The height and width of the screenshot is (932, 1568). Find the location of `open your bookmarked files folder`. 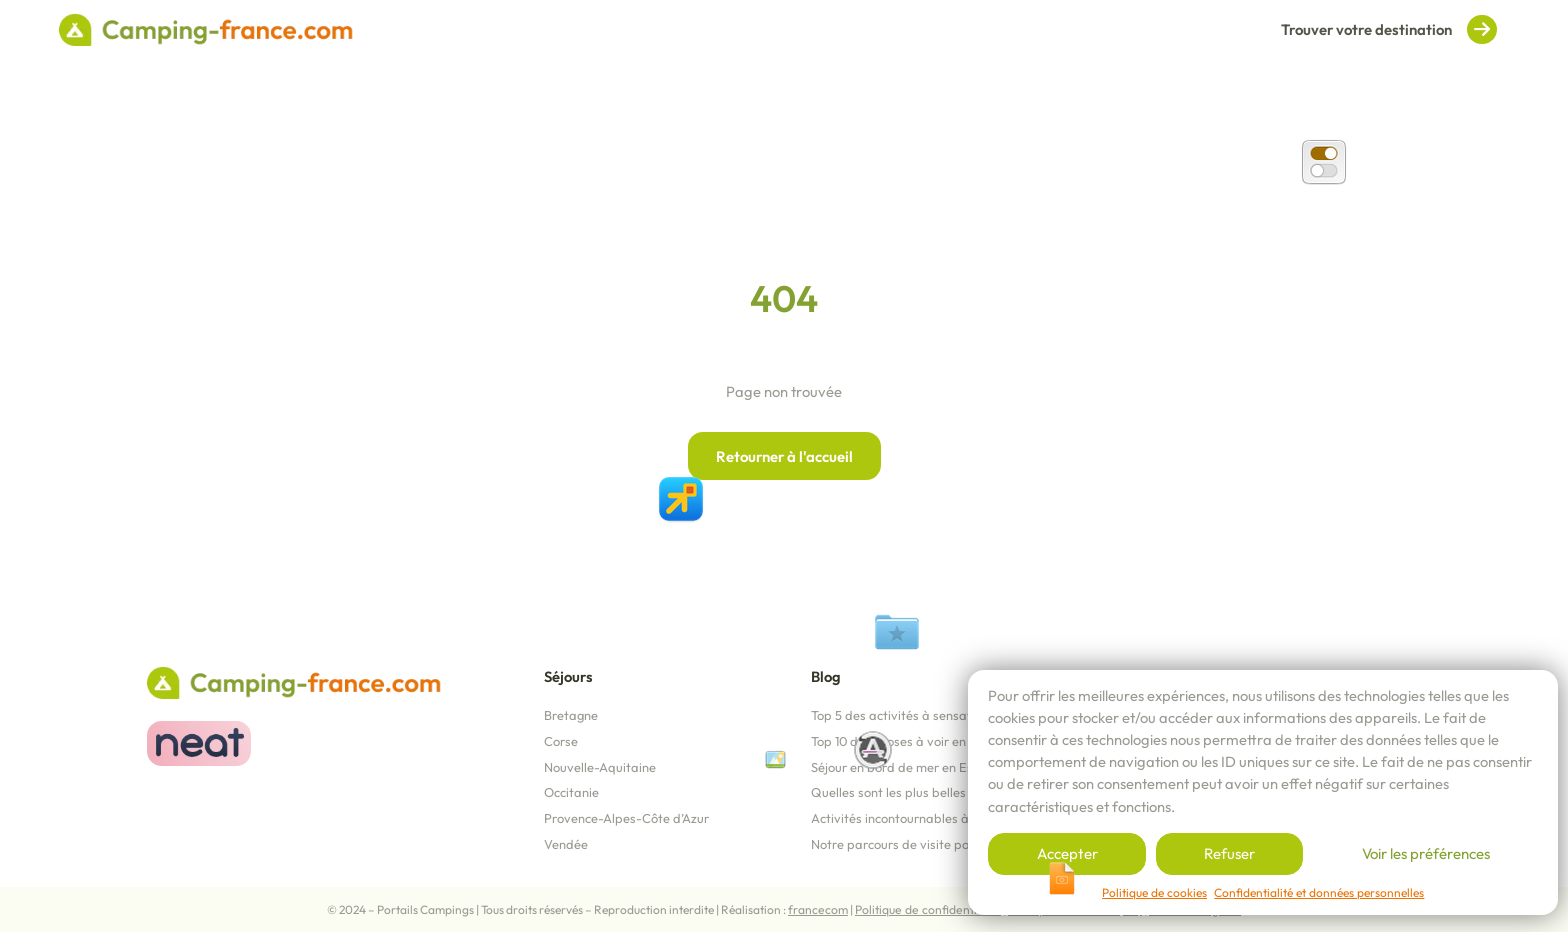

open your bookmarked files folder is located at coordinates (897, 632).